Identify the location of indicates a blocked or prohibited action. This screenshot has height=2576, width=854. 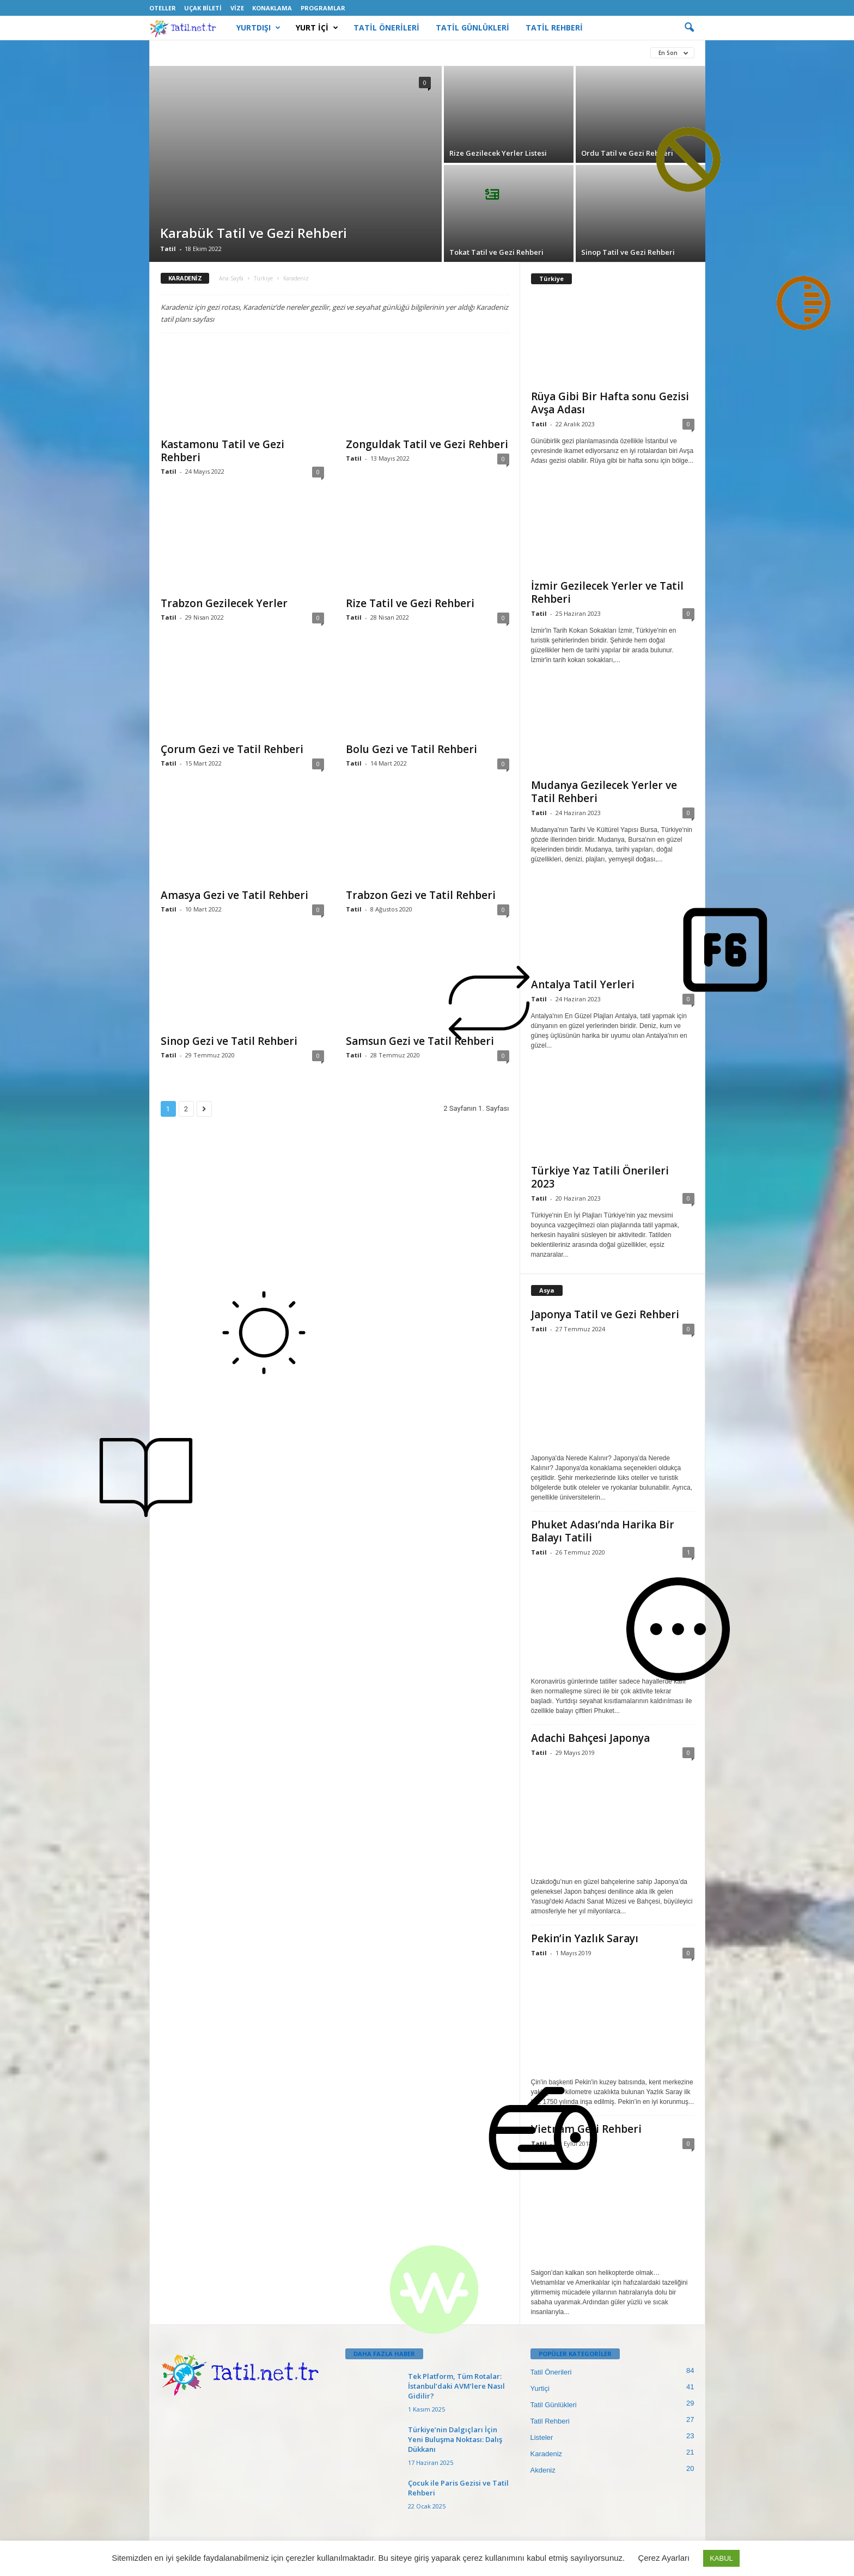
(688, 160).